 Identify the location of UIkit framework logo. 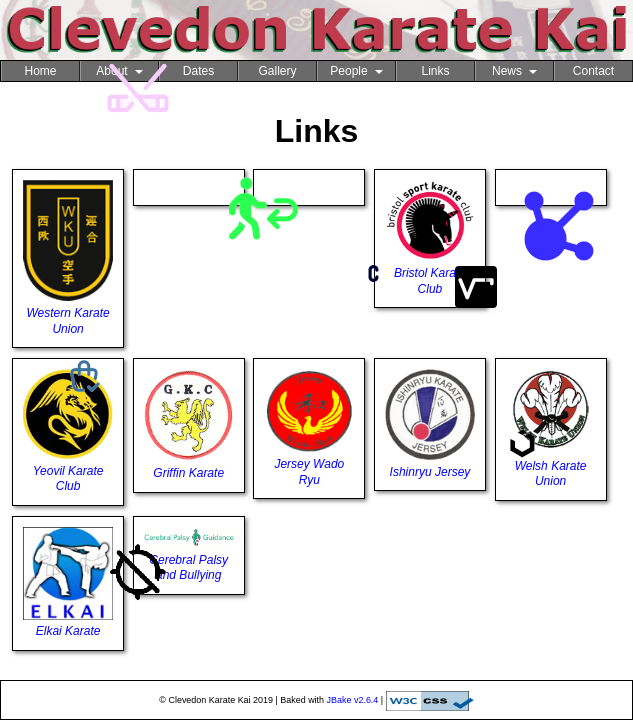
(522, 443).